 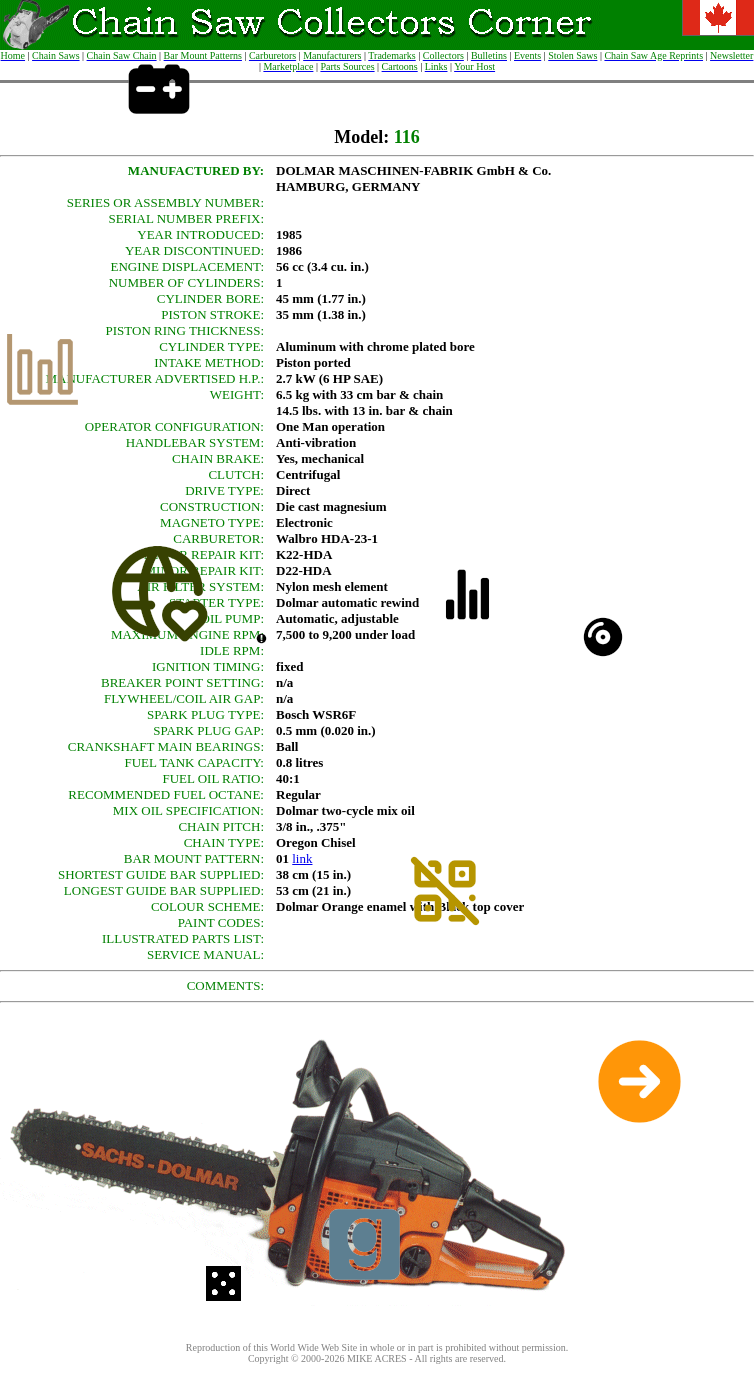 I want to click on access casino or gambling games, so click(x=223, y=1283).